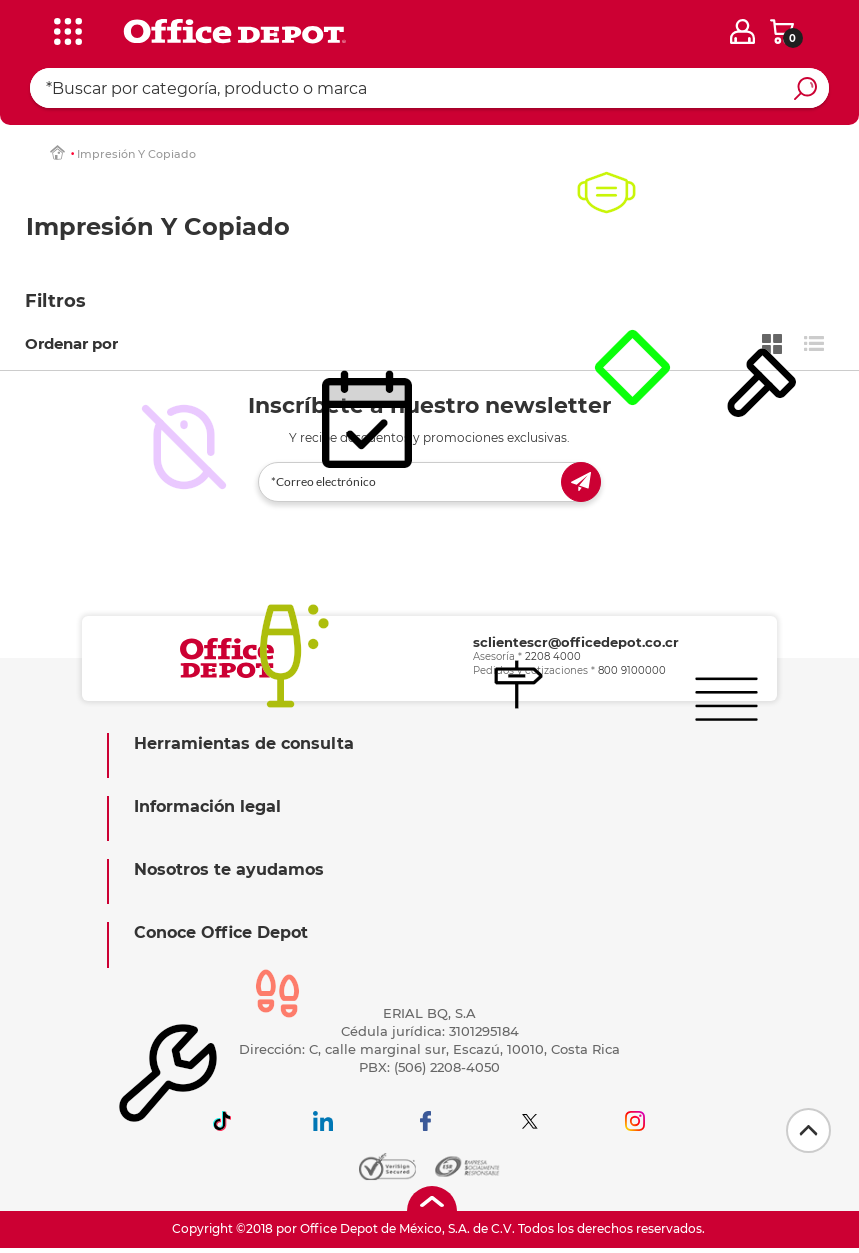  What do you see at coordinates (277, 993) in the screenshot?
I see `track your steps or walking activity` at bounding box center [277, 993].